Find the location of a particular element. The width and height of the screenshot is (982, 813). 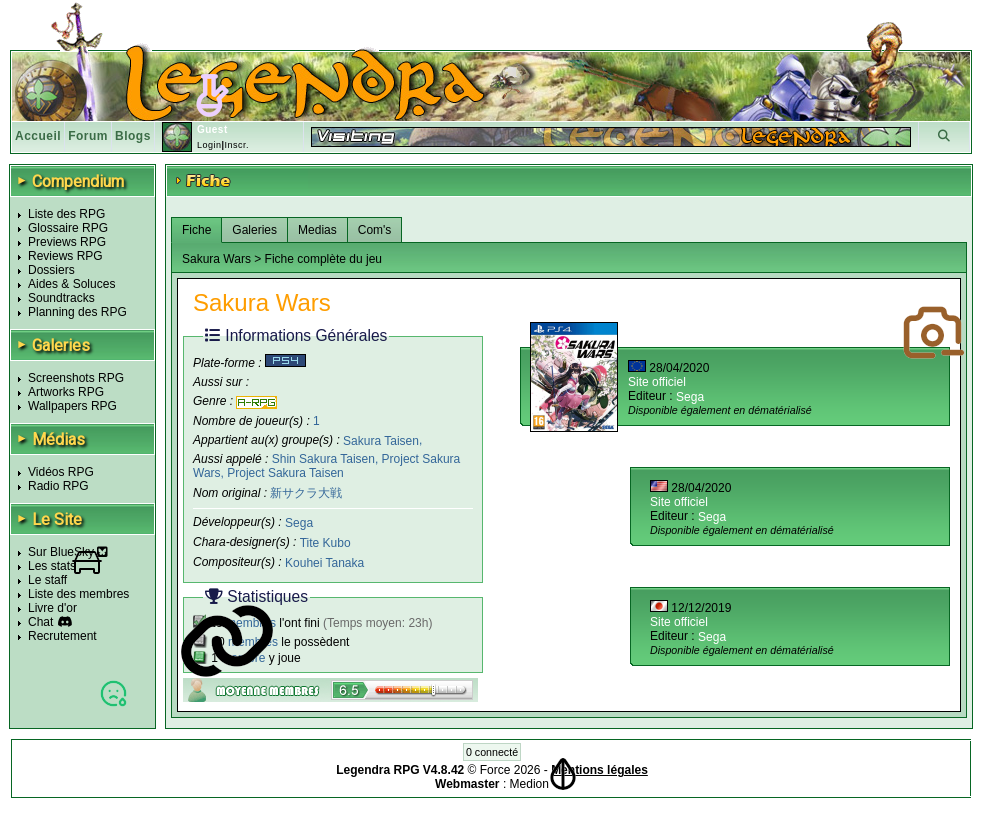

remove a photo from selection is located at coordinates (932, 332).